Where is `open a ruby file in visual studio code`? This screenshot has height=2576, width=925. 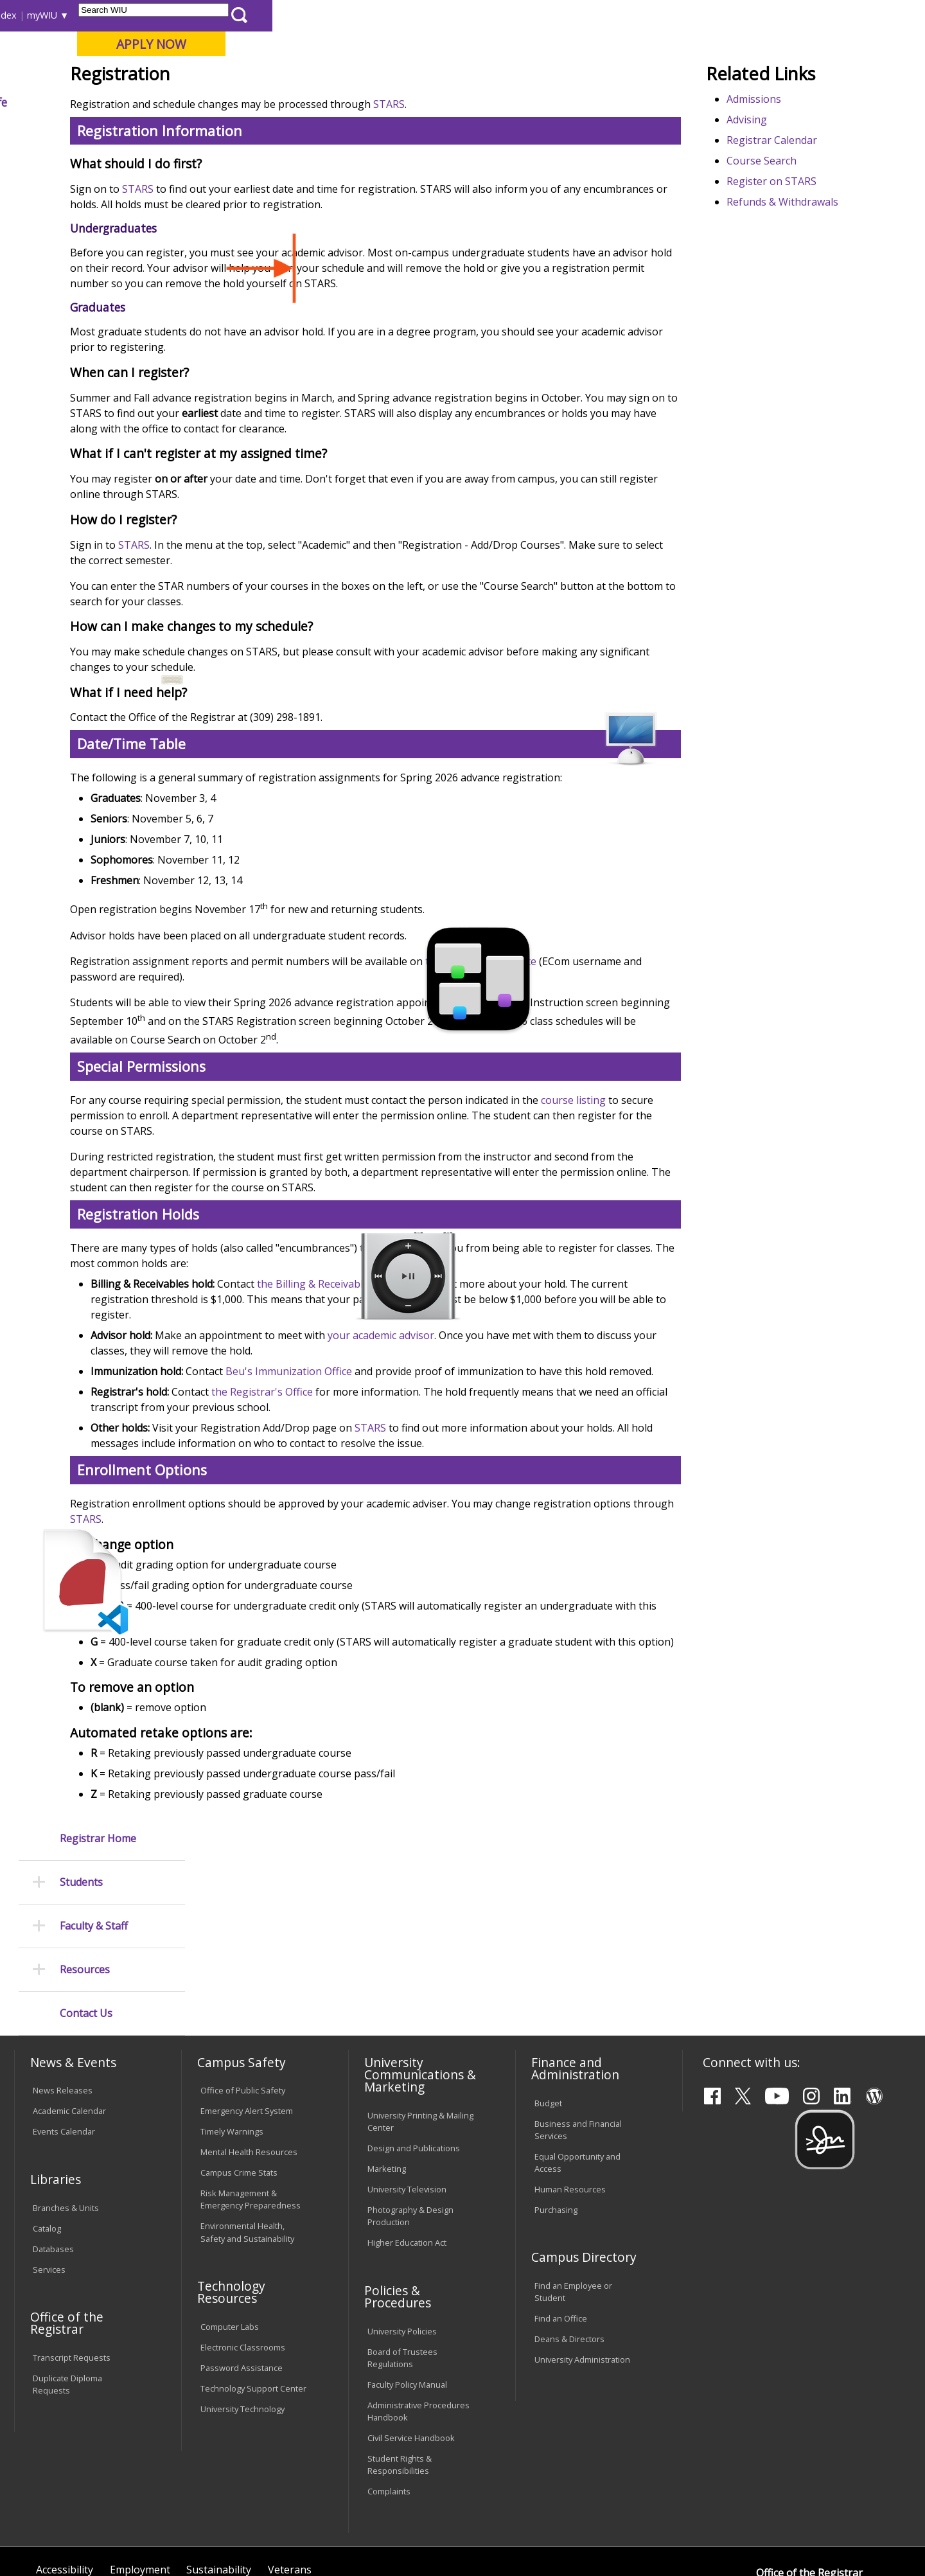 open a ruby file in visual studio code is located at coordinates (82, 1582).